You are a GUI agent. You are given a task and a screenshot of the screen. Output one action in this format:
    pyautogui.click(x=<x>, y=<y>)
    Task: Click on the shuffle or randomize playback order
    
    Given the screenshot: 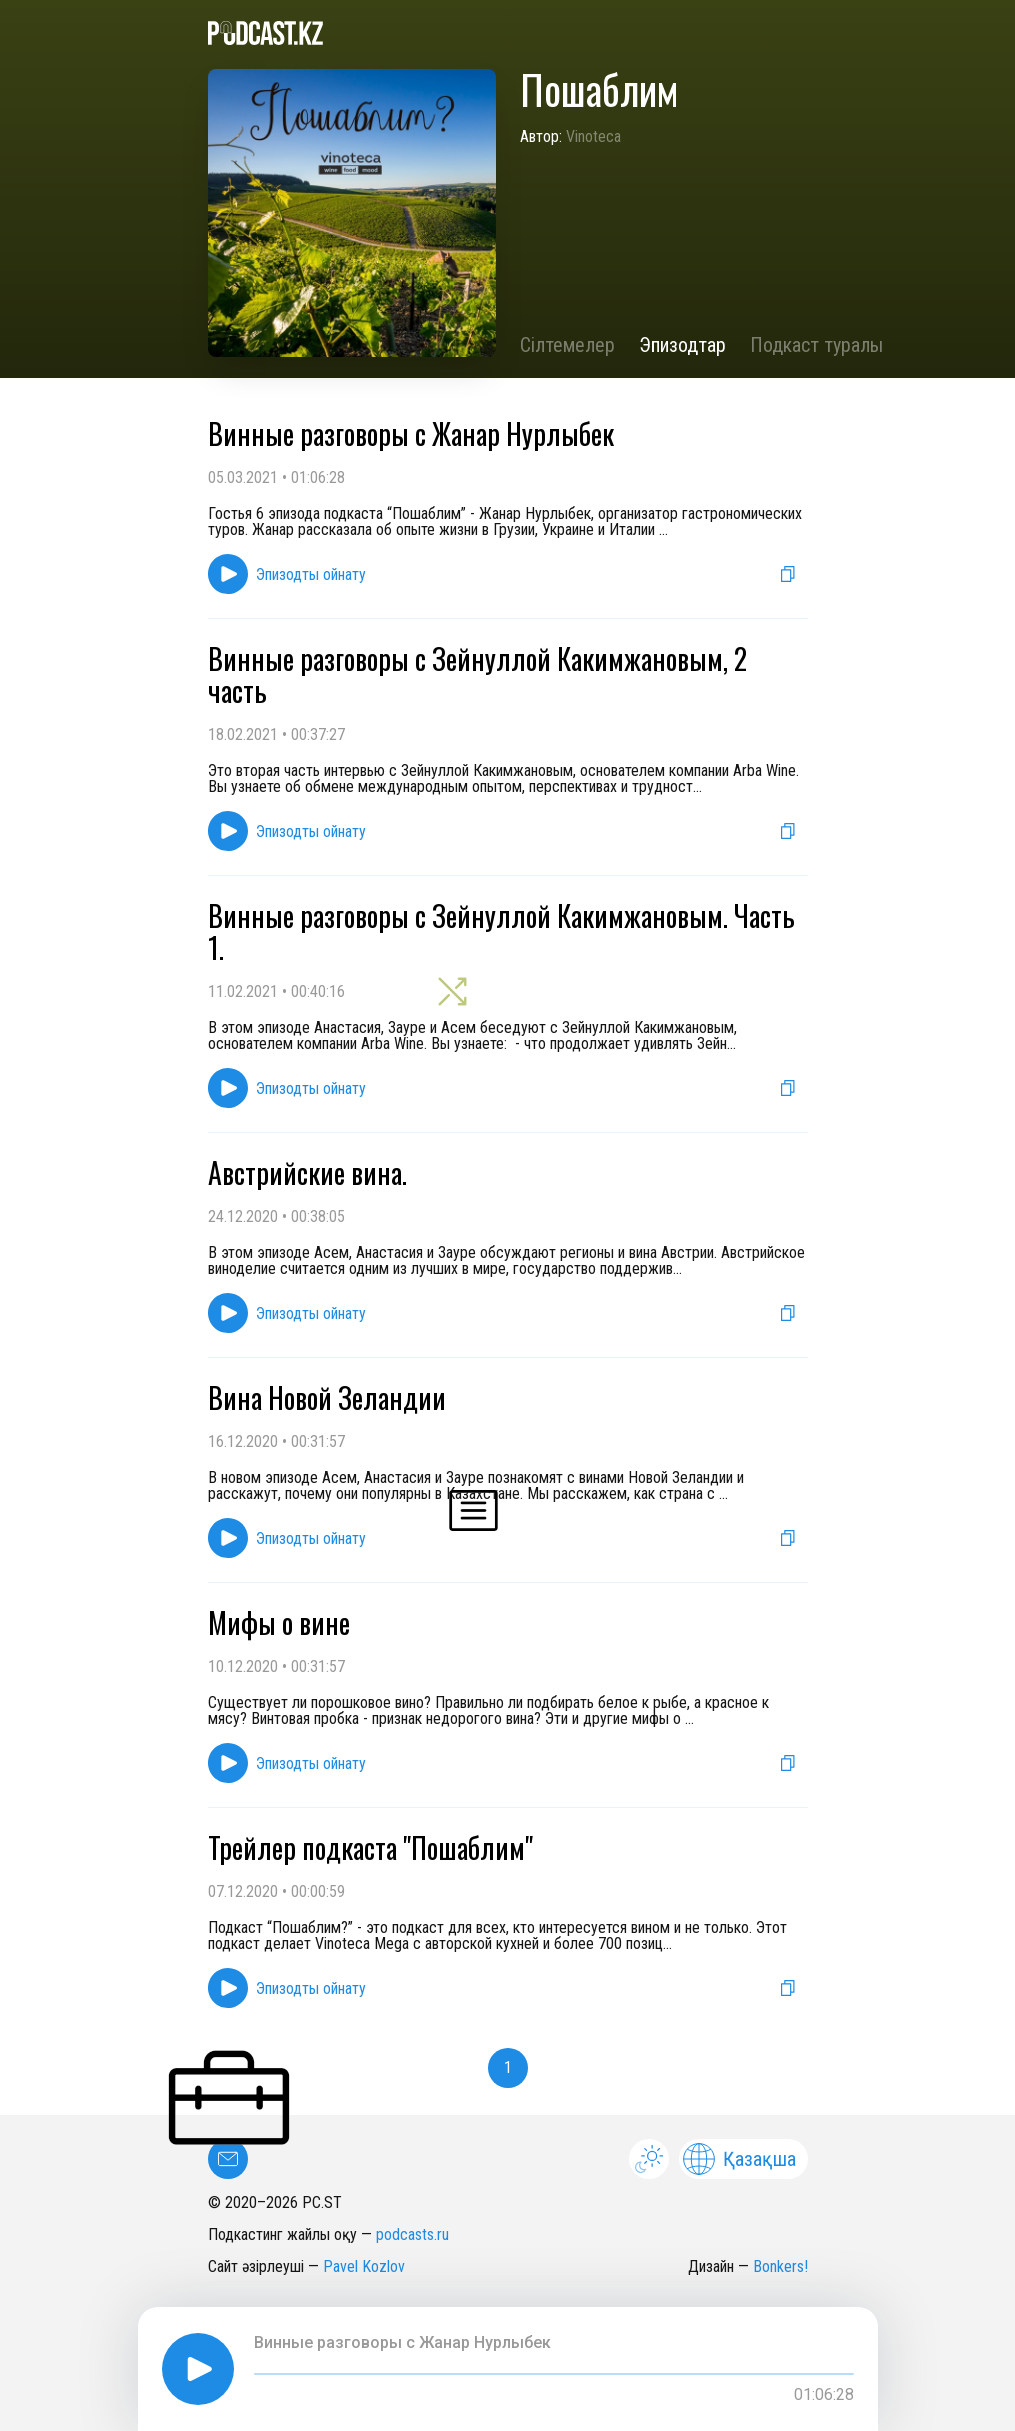 What is the action you would take?
    pyautogui.click(x=452, y=991)
    